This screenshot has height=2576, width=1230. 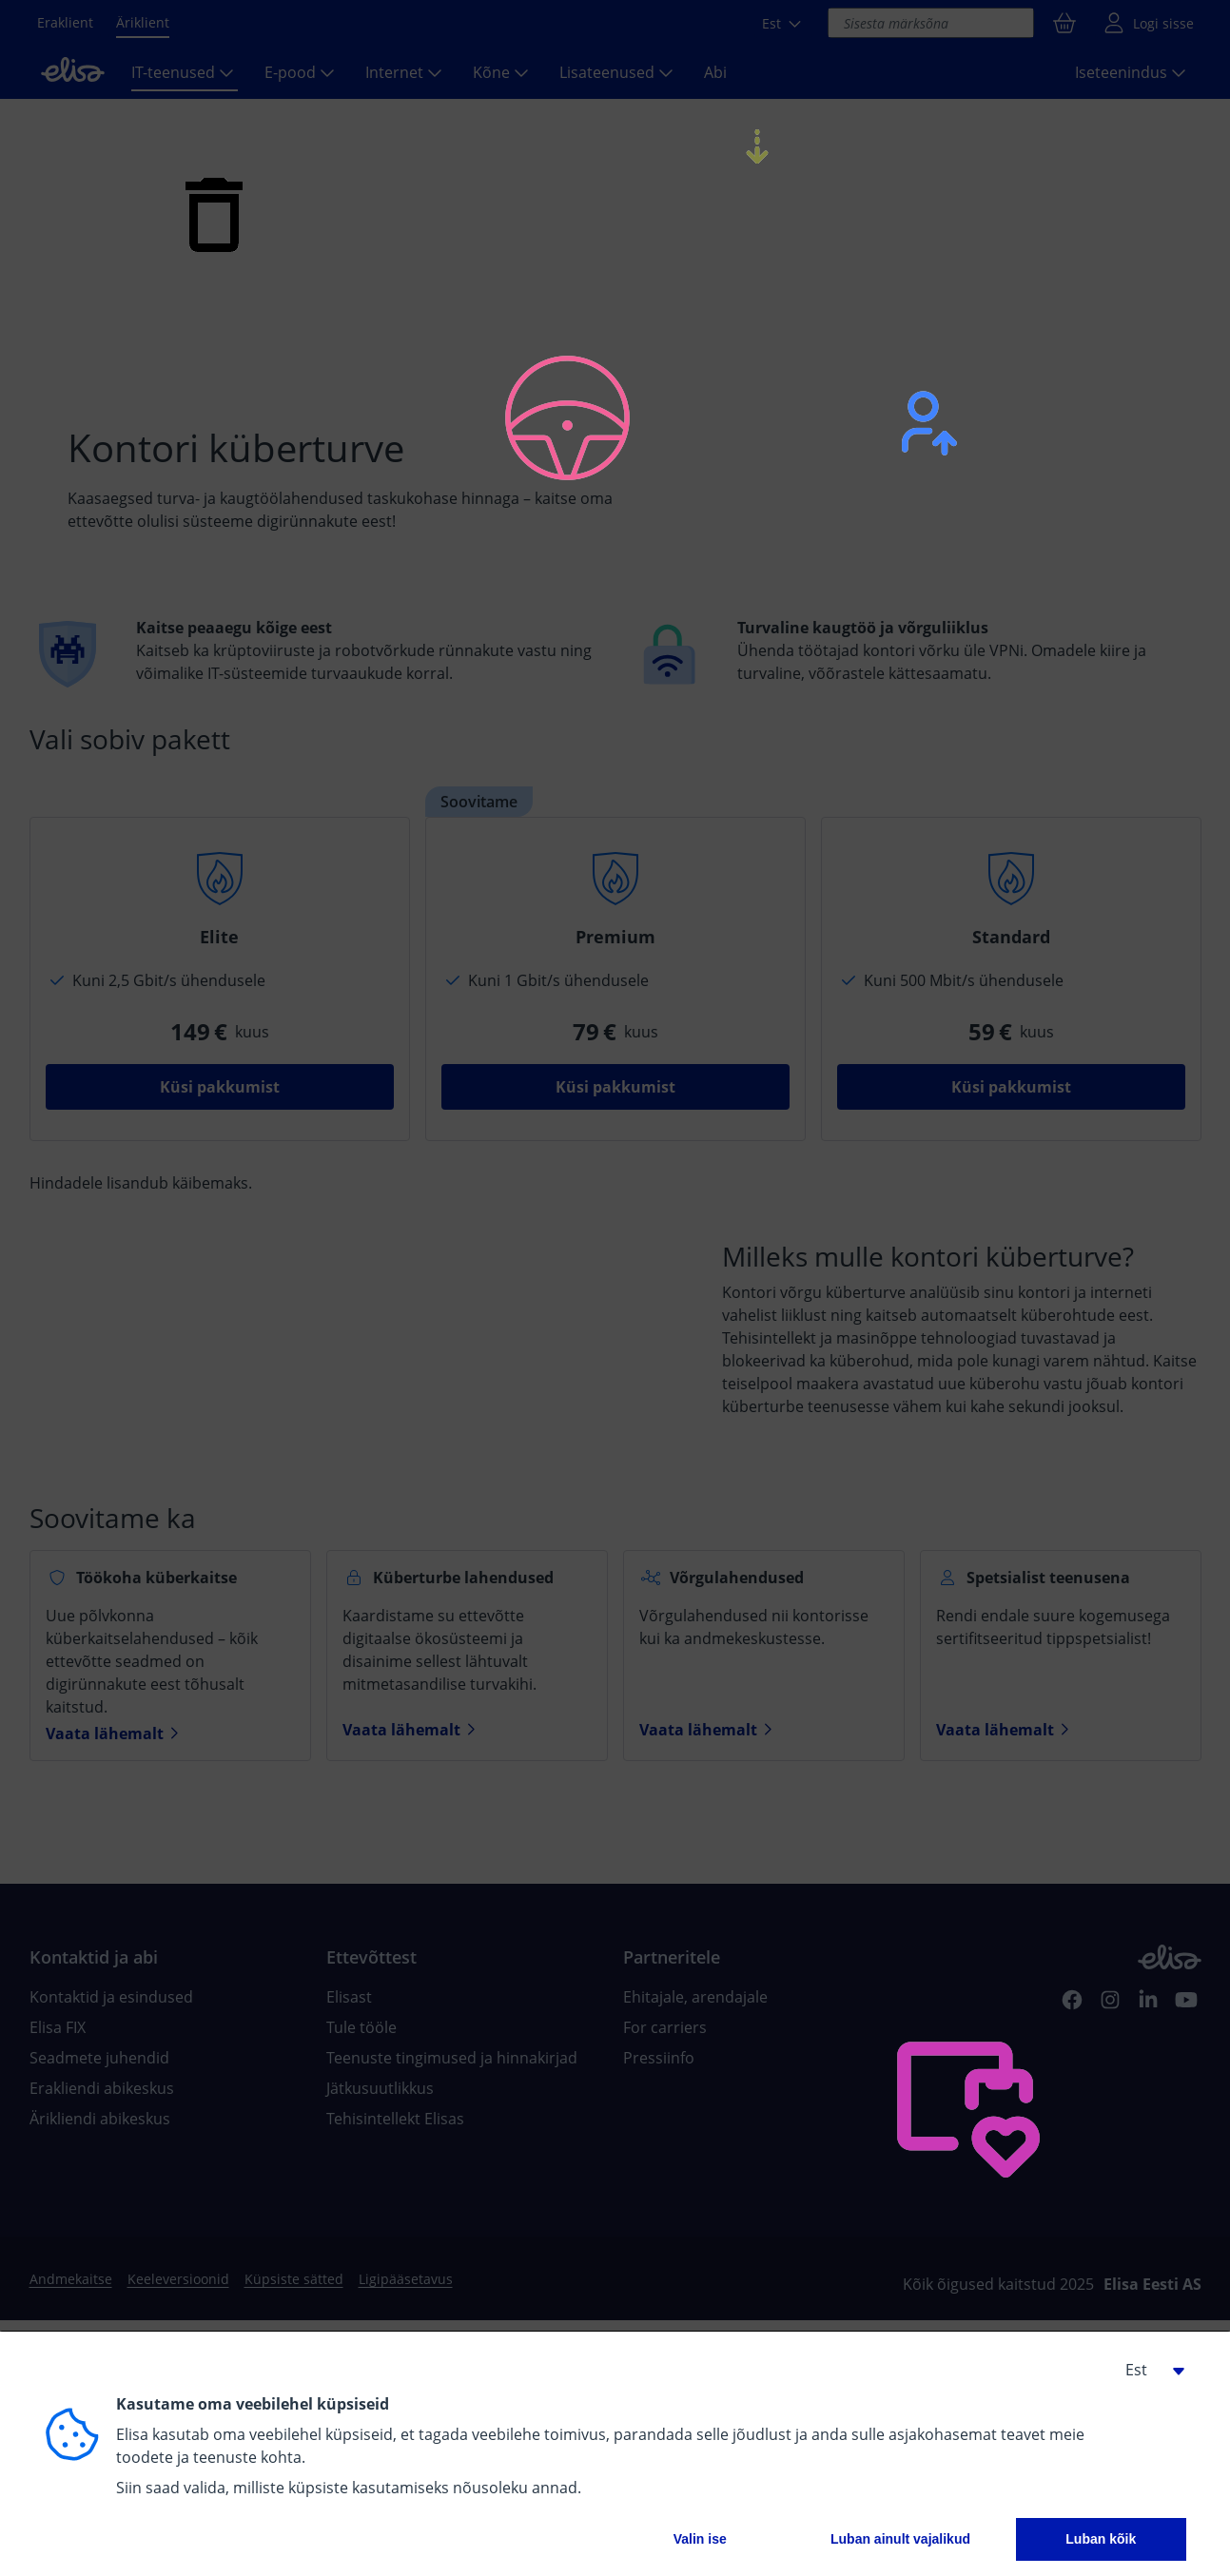 I want to click on delete selected item, so click(x=214, y=215).